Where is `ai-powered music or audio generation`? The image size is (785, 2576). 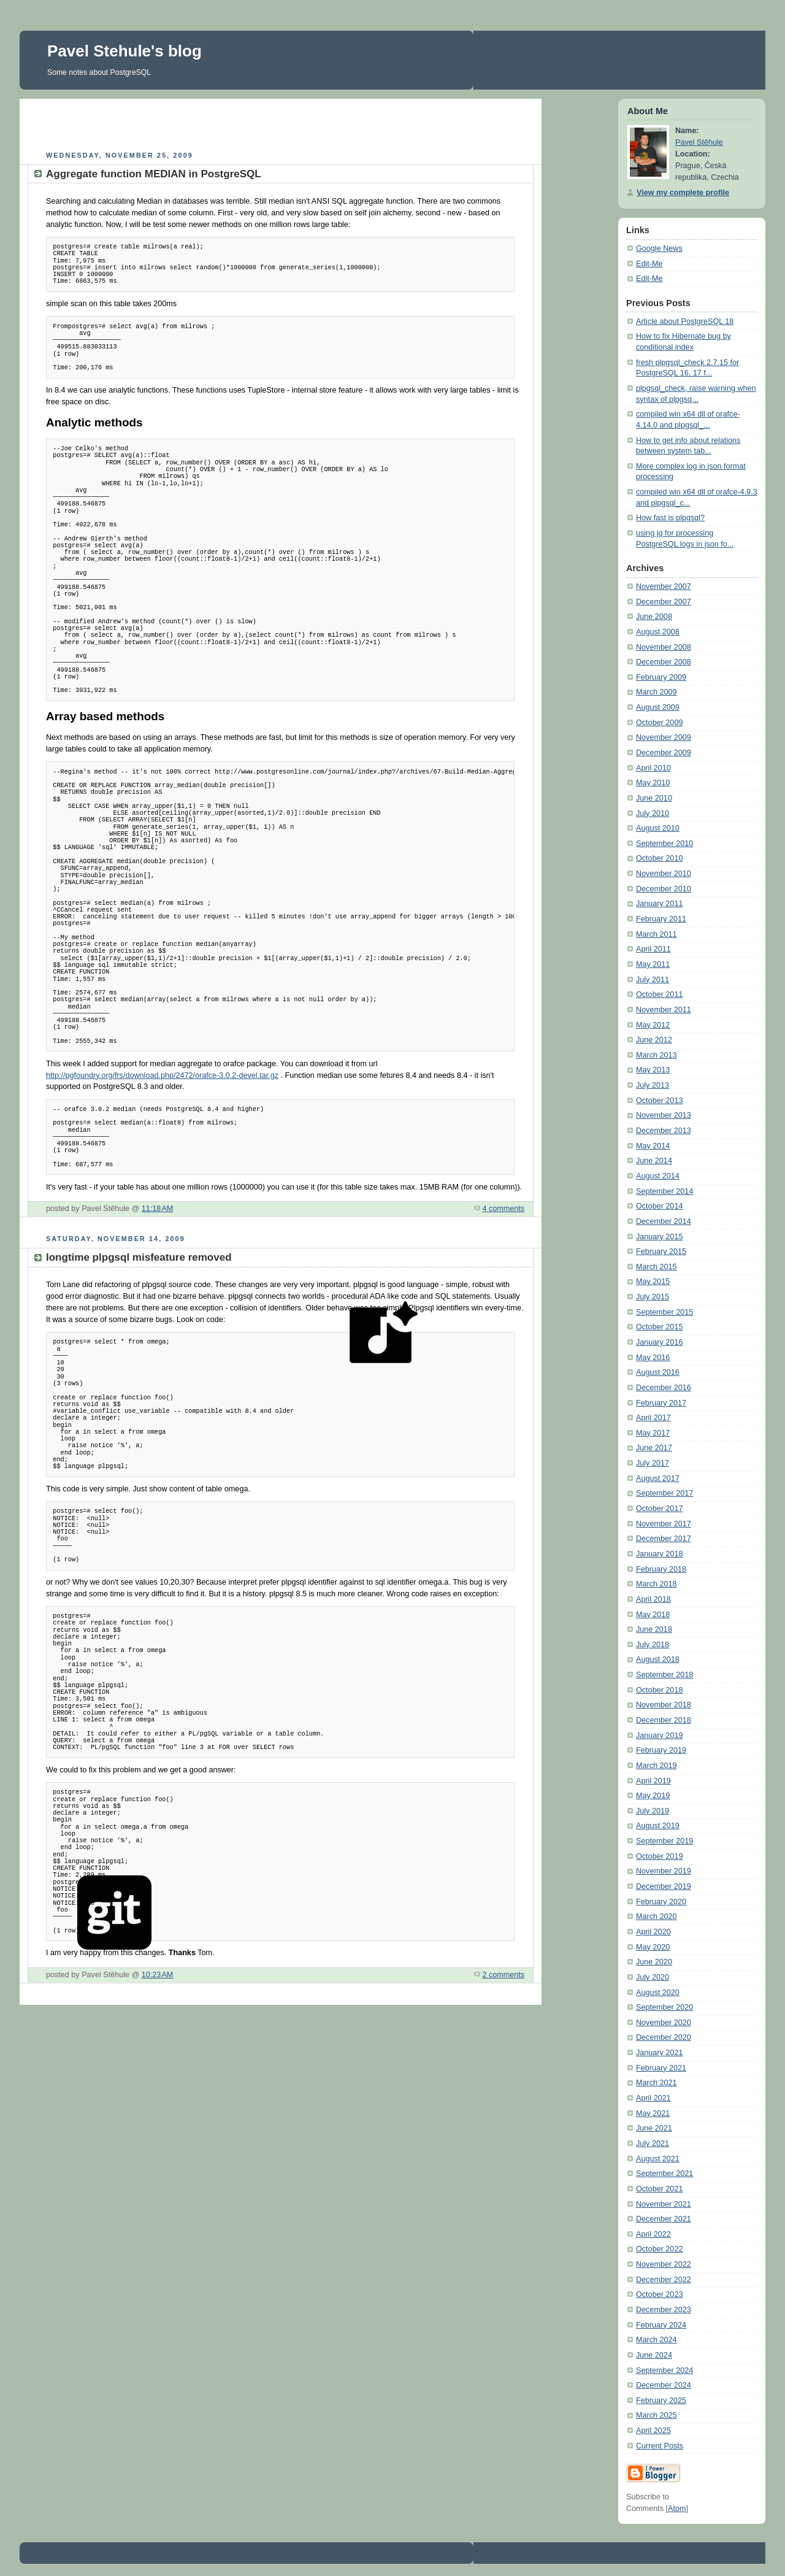 ai-powered music or audio generation is located at coordinates (380, 1335).